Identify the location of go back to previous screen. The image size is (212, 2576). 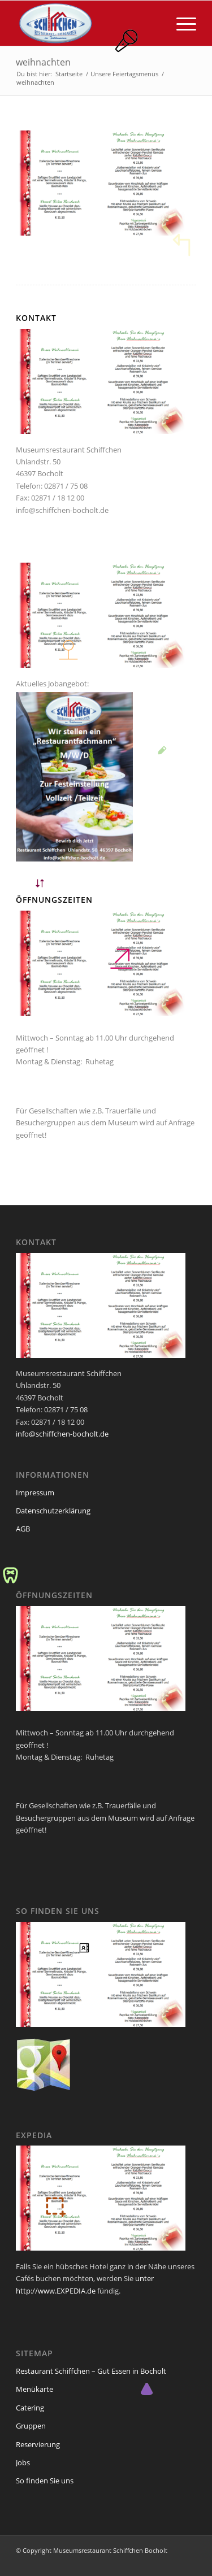
(182, 245).